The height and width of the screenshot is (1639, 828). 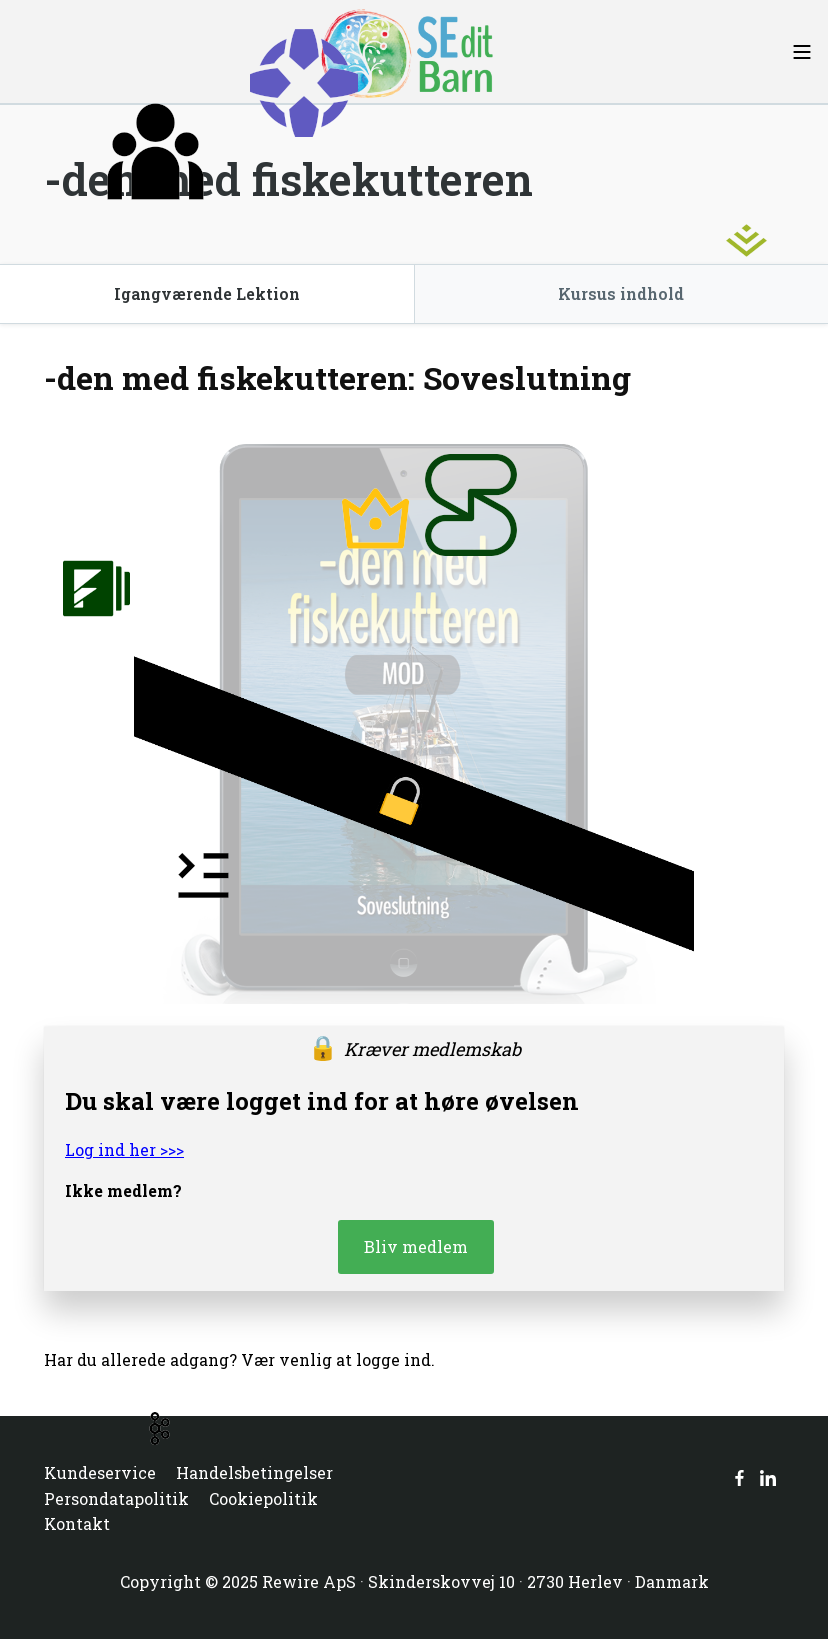 What do you see at coordinates (155, 151) in the screenshot?
I see `view team members` at bounding box center [155, 151].